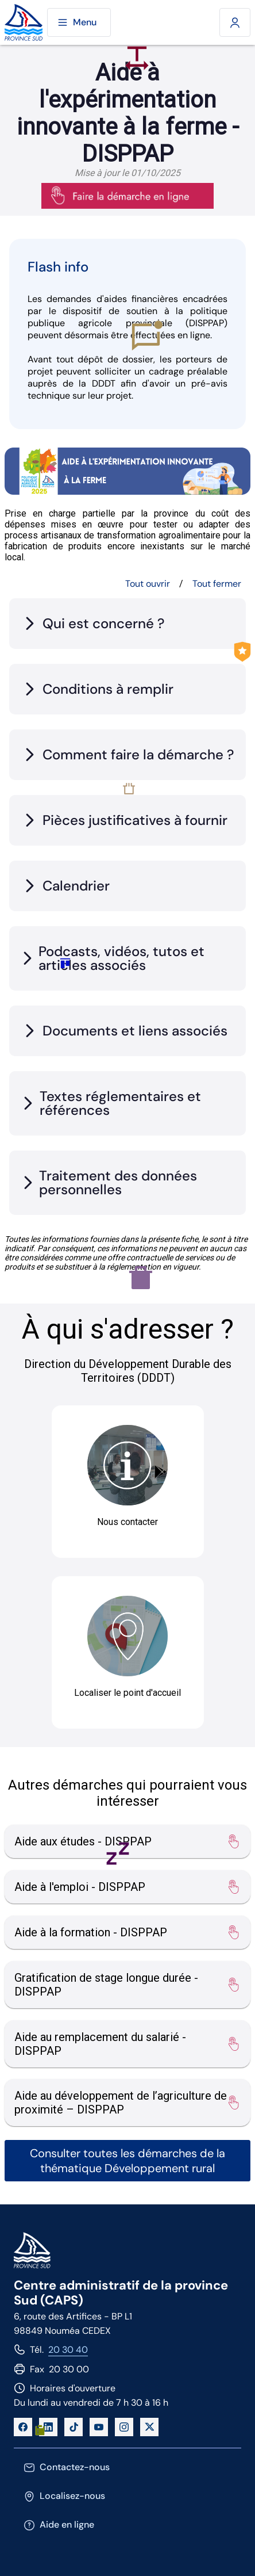 This screenshot has height=2576, width=255. What do you see at coordinates (129, 789) in the screenshot?
I see `connect to a sensor device` at bounding box center [129, 789].